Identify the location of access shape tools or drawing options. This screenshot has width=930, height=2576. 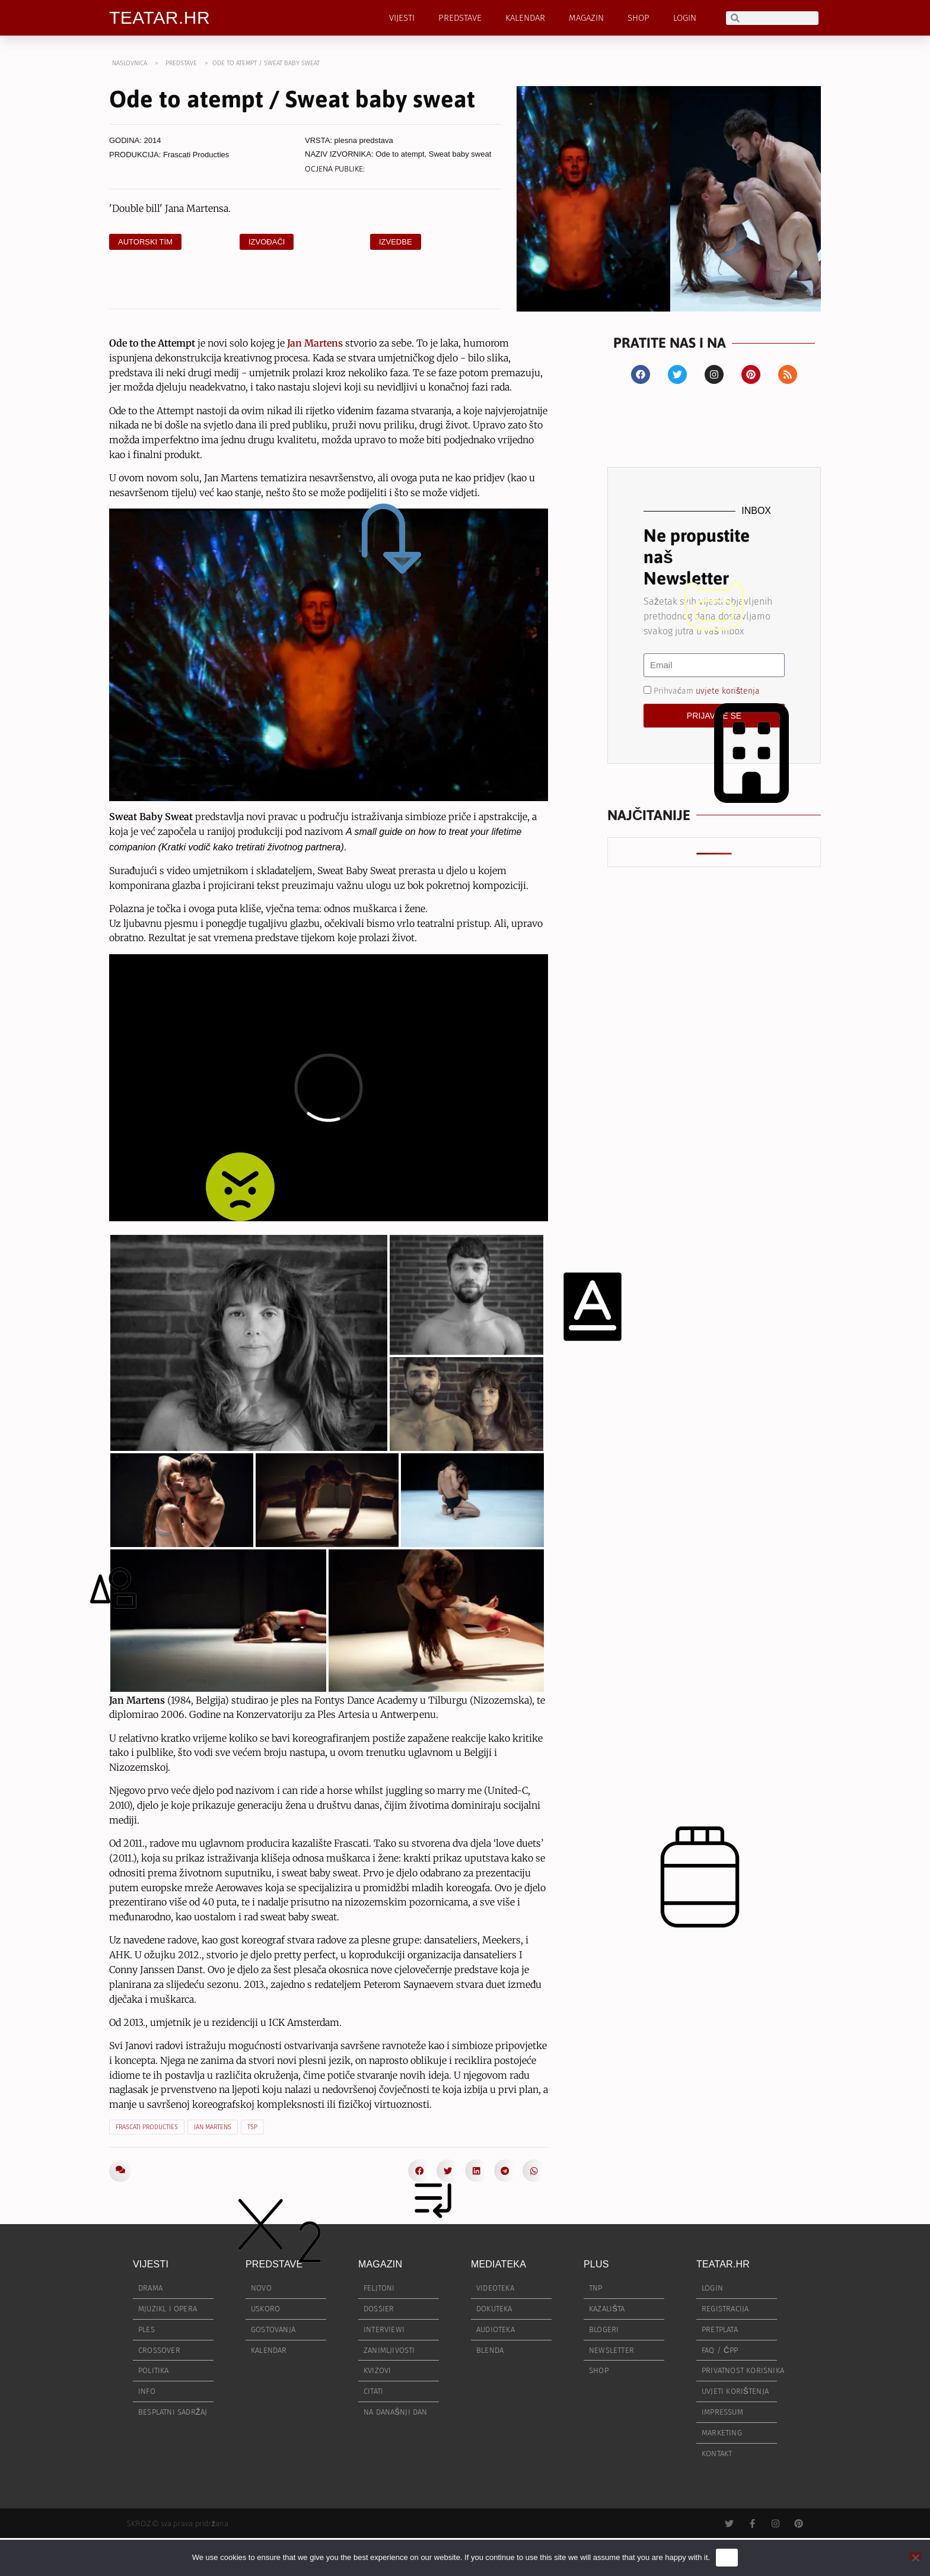
(114, 1590).